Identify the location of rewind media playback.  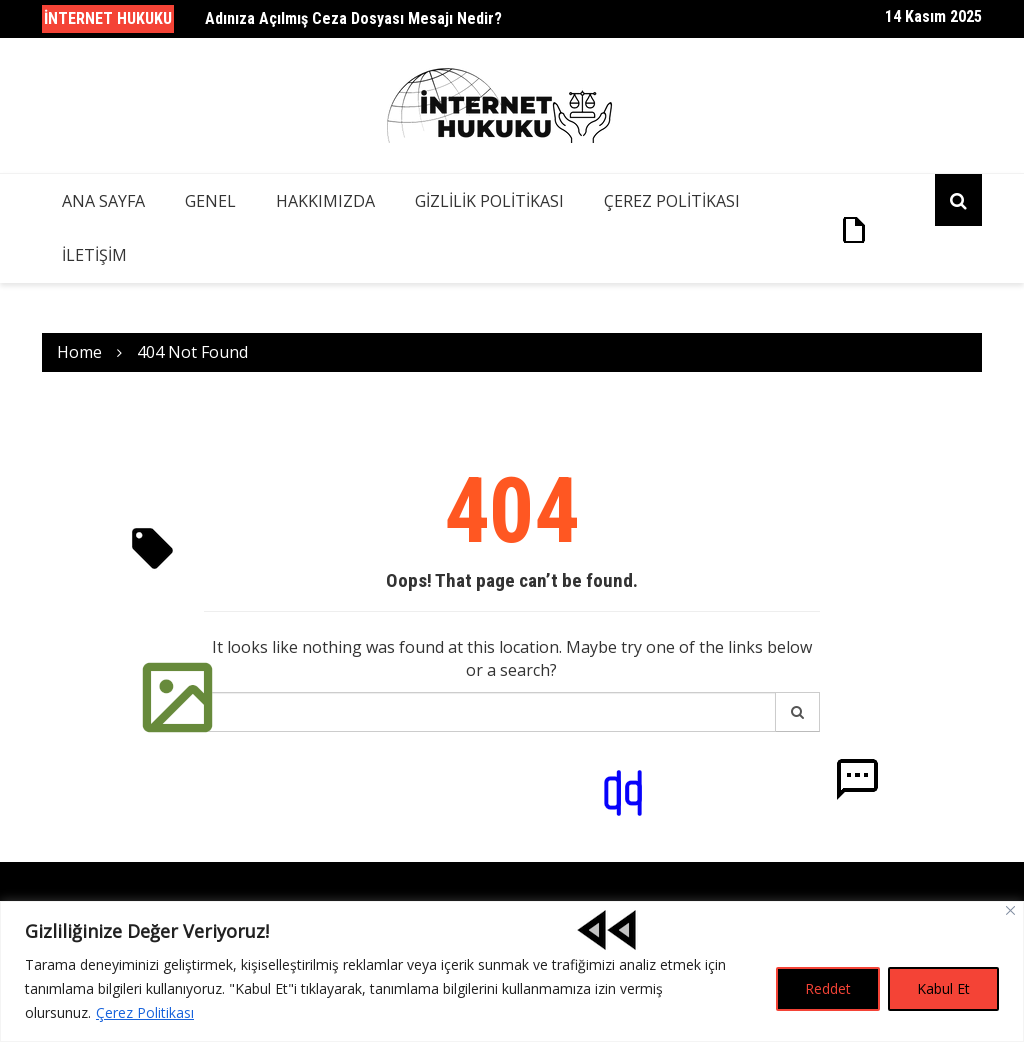
(609, 930).